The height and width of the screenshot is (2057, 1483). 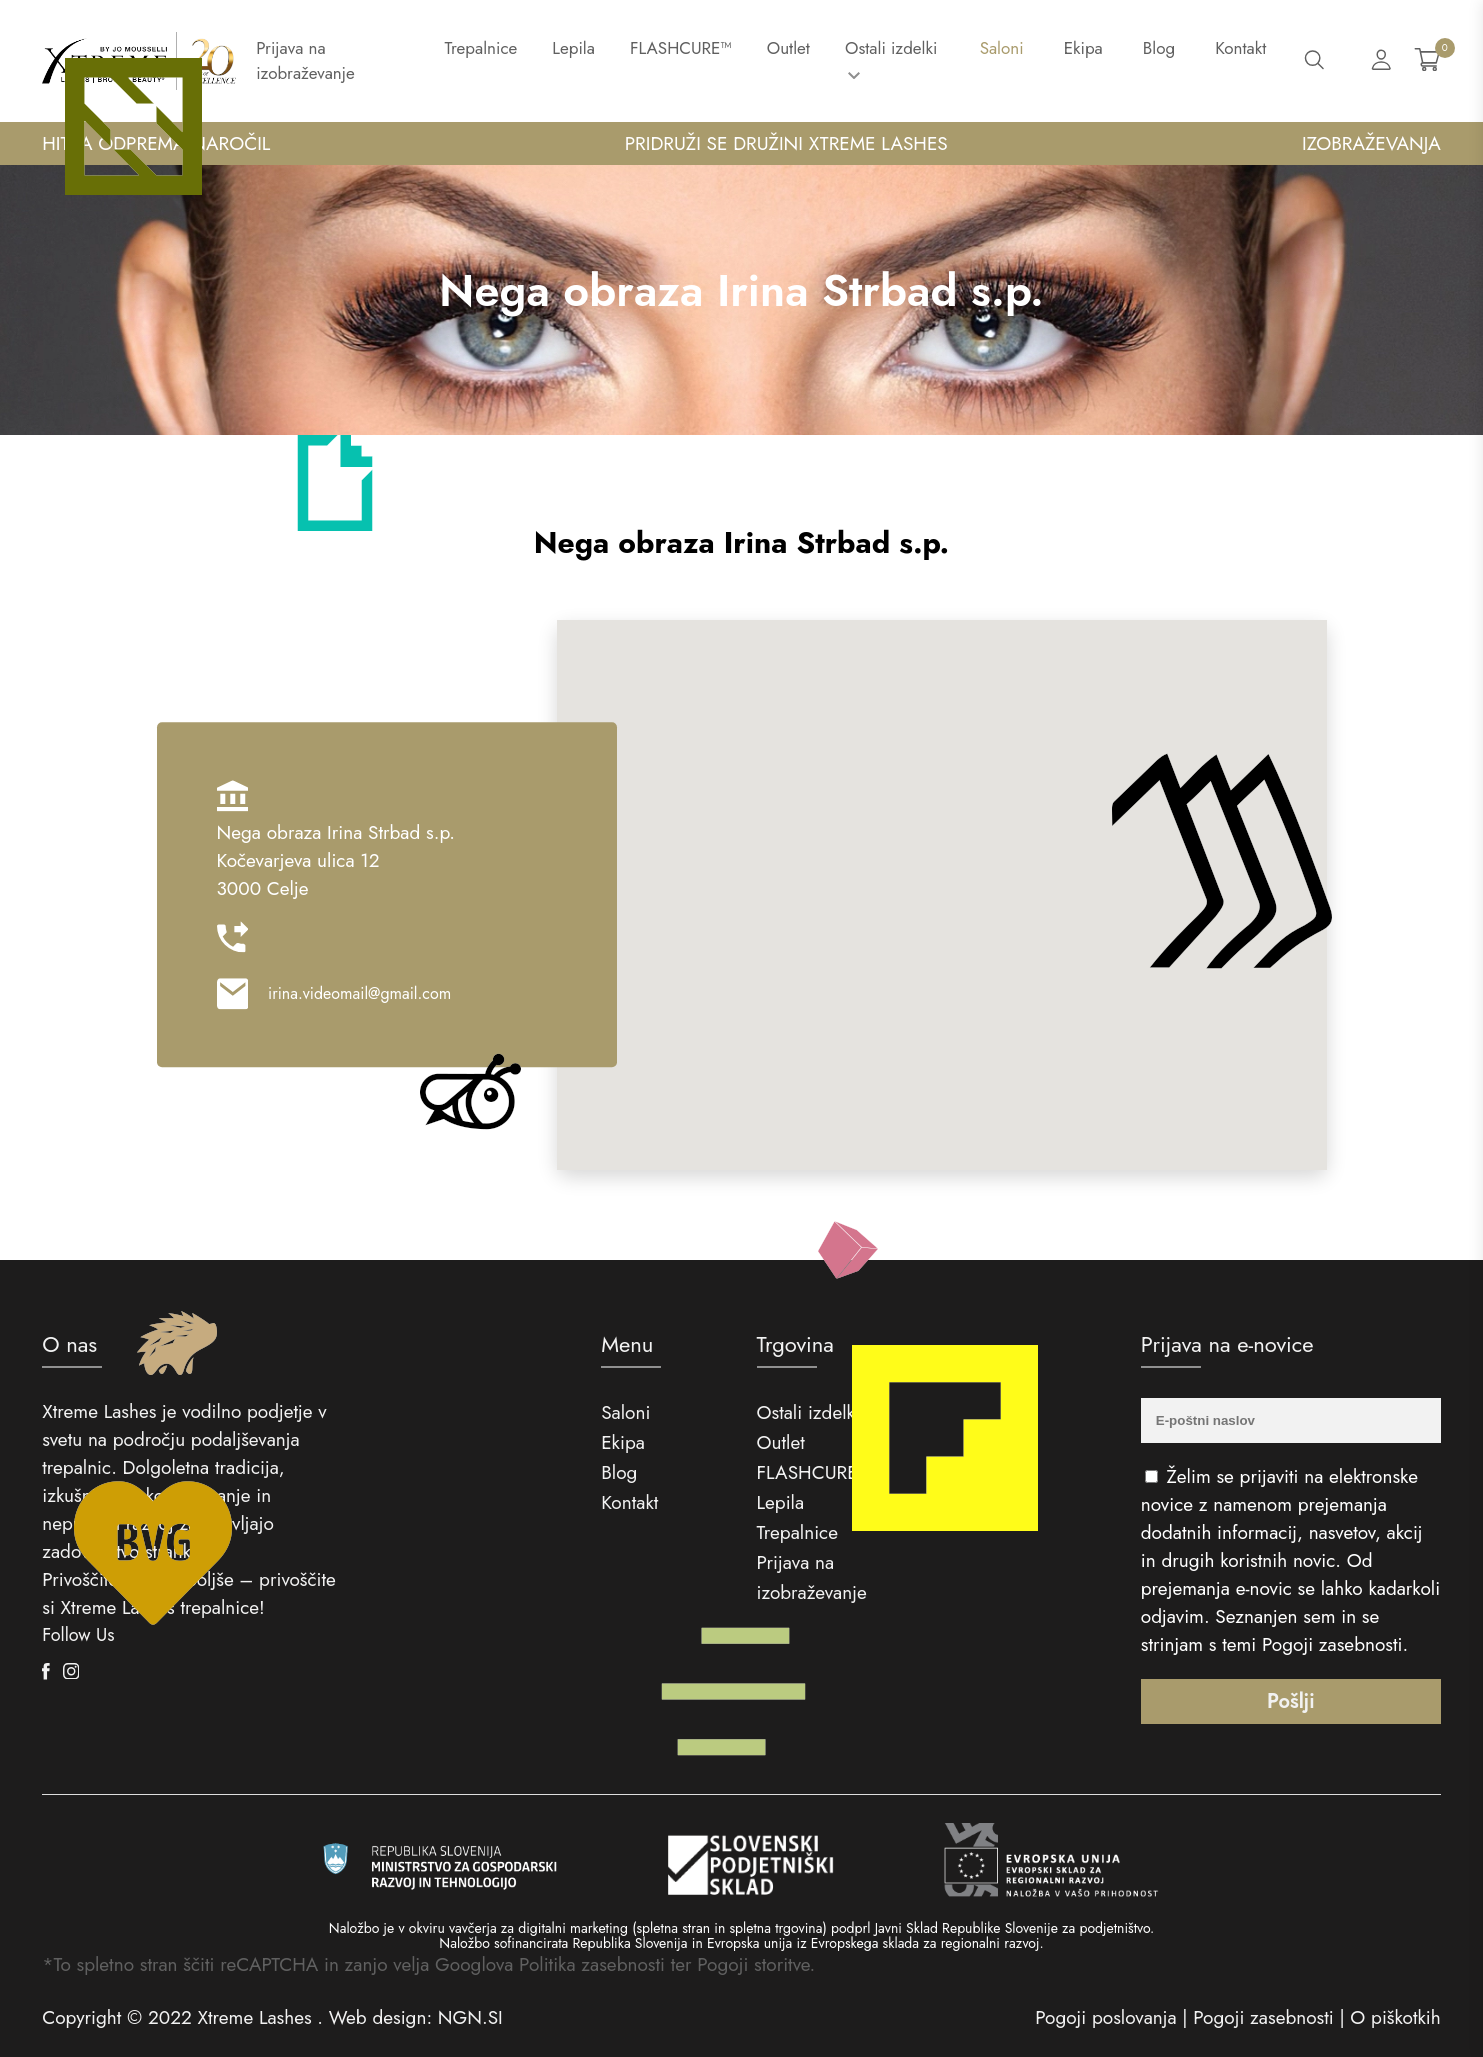 What do you see at coordinates (733, 1691) in the screenshot?
I see `open navigation menu` at bounding box center [733, 1691].